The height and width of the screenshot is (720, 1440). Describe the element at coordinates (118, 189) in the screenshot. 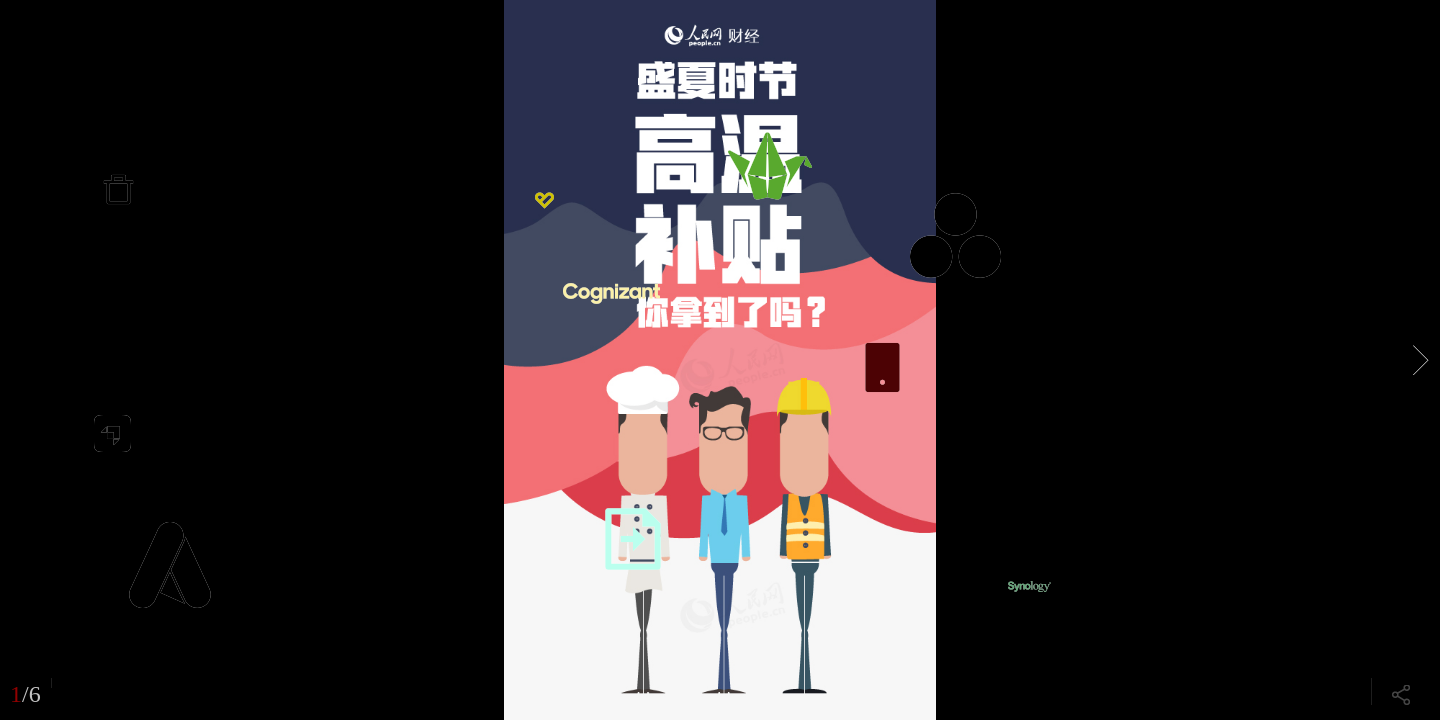

I see `delete selected item` at that location.